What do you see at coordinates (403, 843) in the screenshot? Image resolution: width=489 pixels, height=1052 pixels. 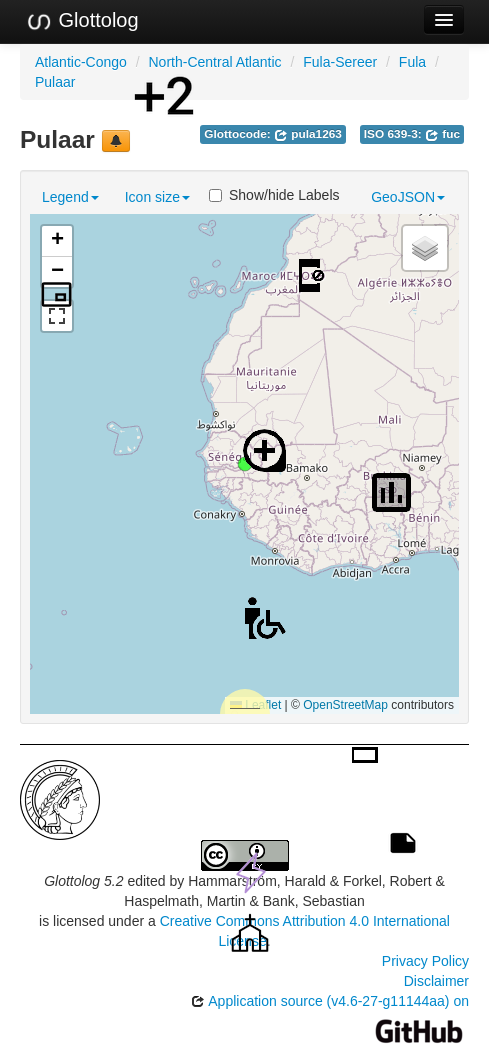 I see `create a new note` at bounding box center [403, 843].